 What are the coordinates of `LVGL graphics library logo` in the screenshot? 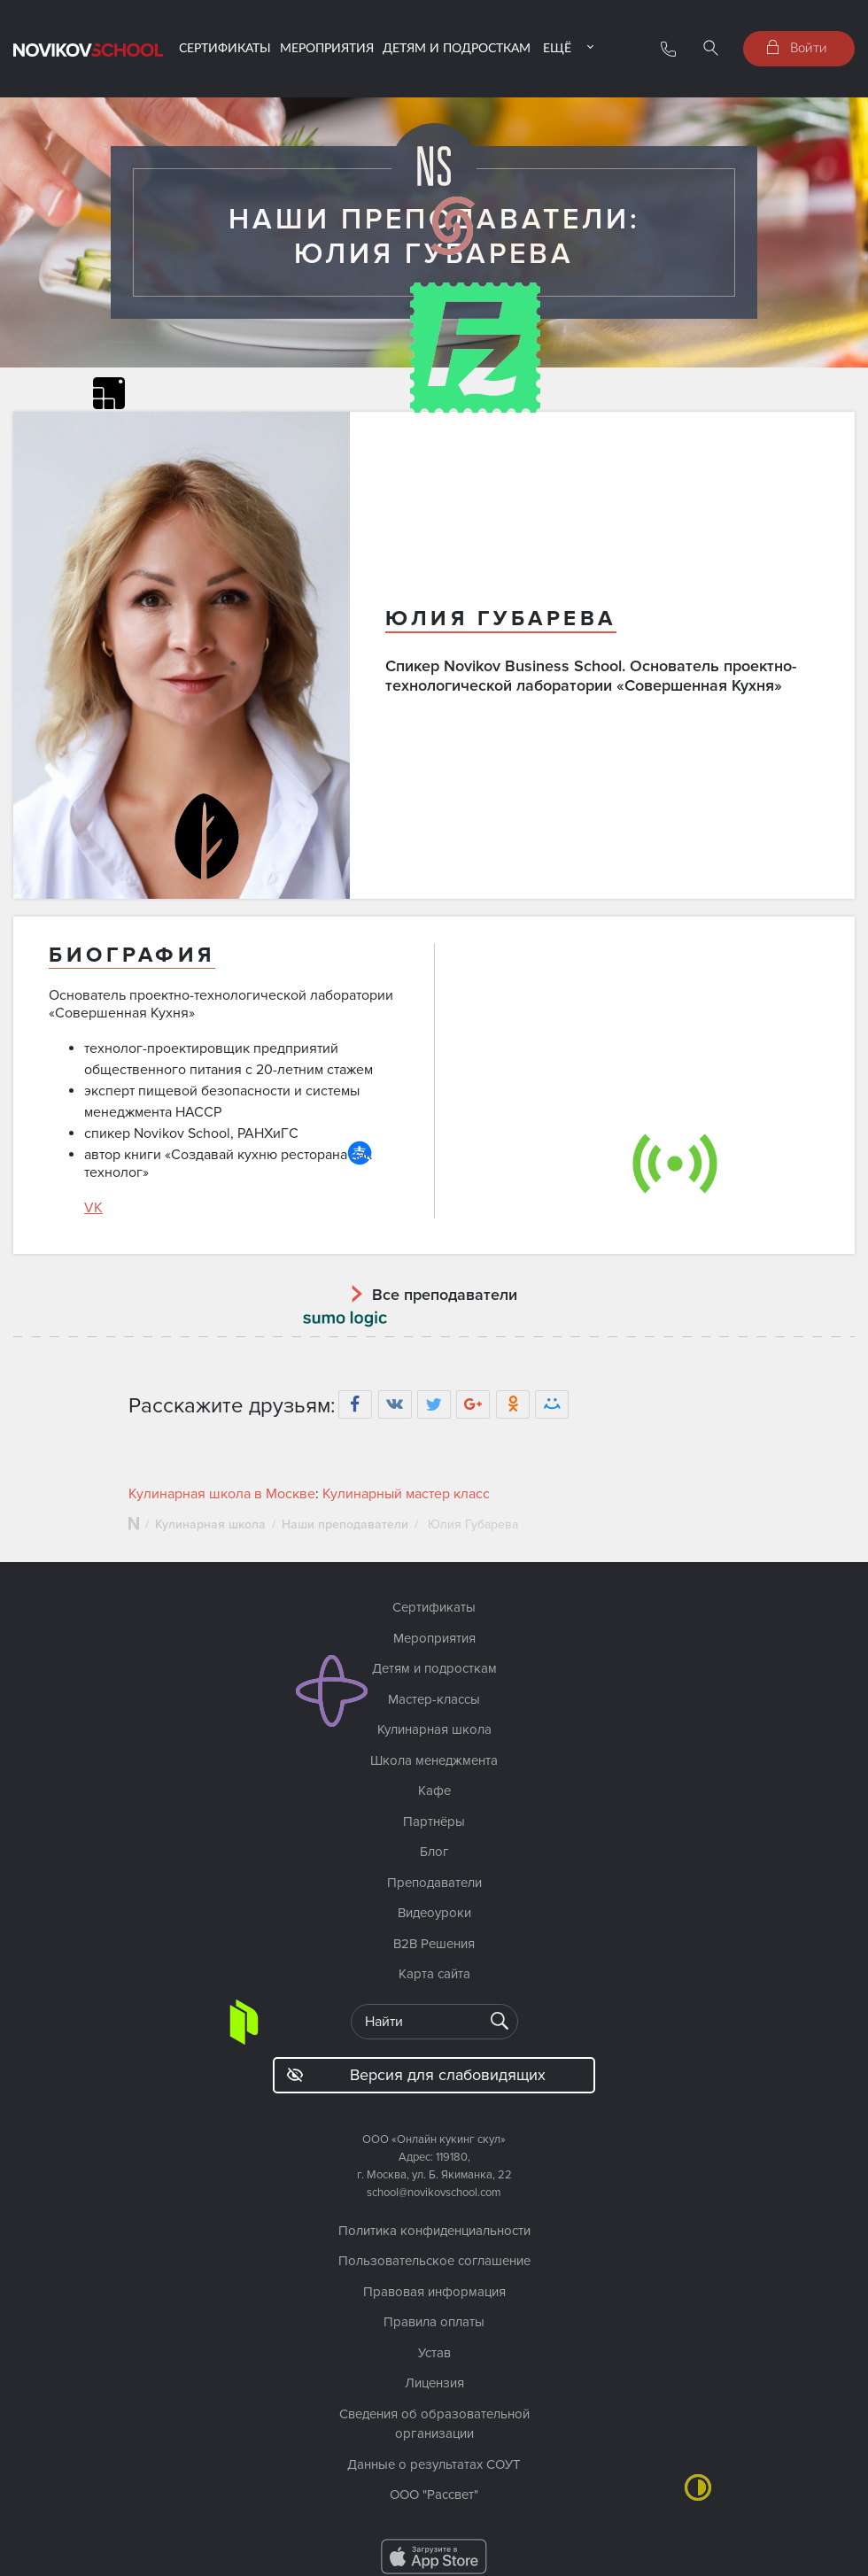 It's located at (109, 393).